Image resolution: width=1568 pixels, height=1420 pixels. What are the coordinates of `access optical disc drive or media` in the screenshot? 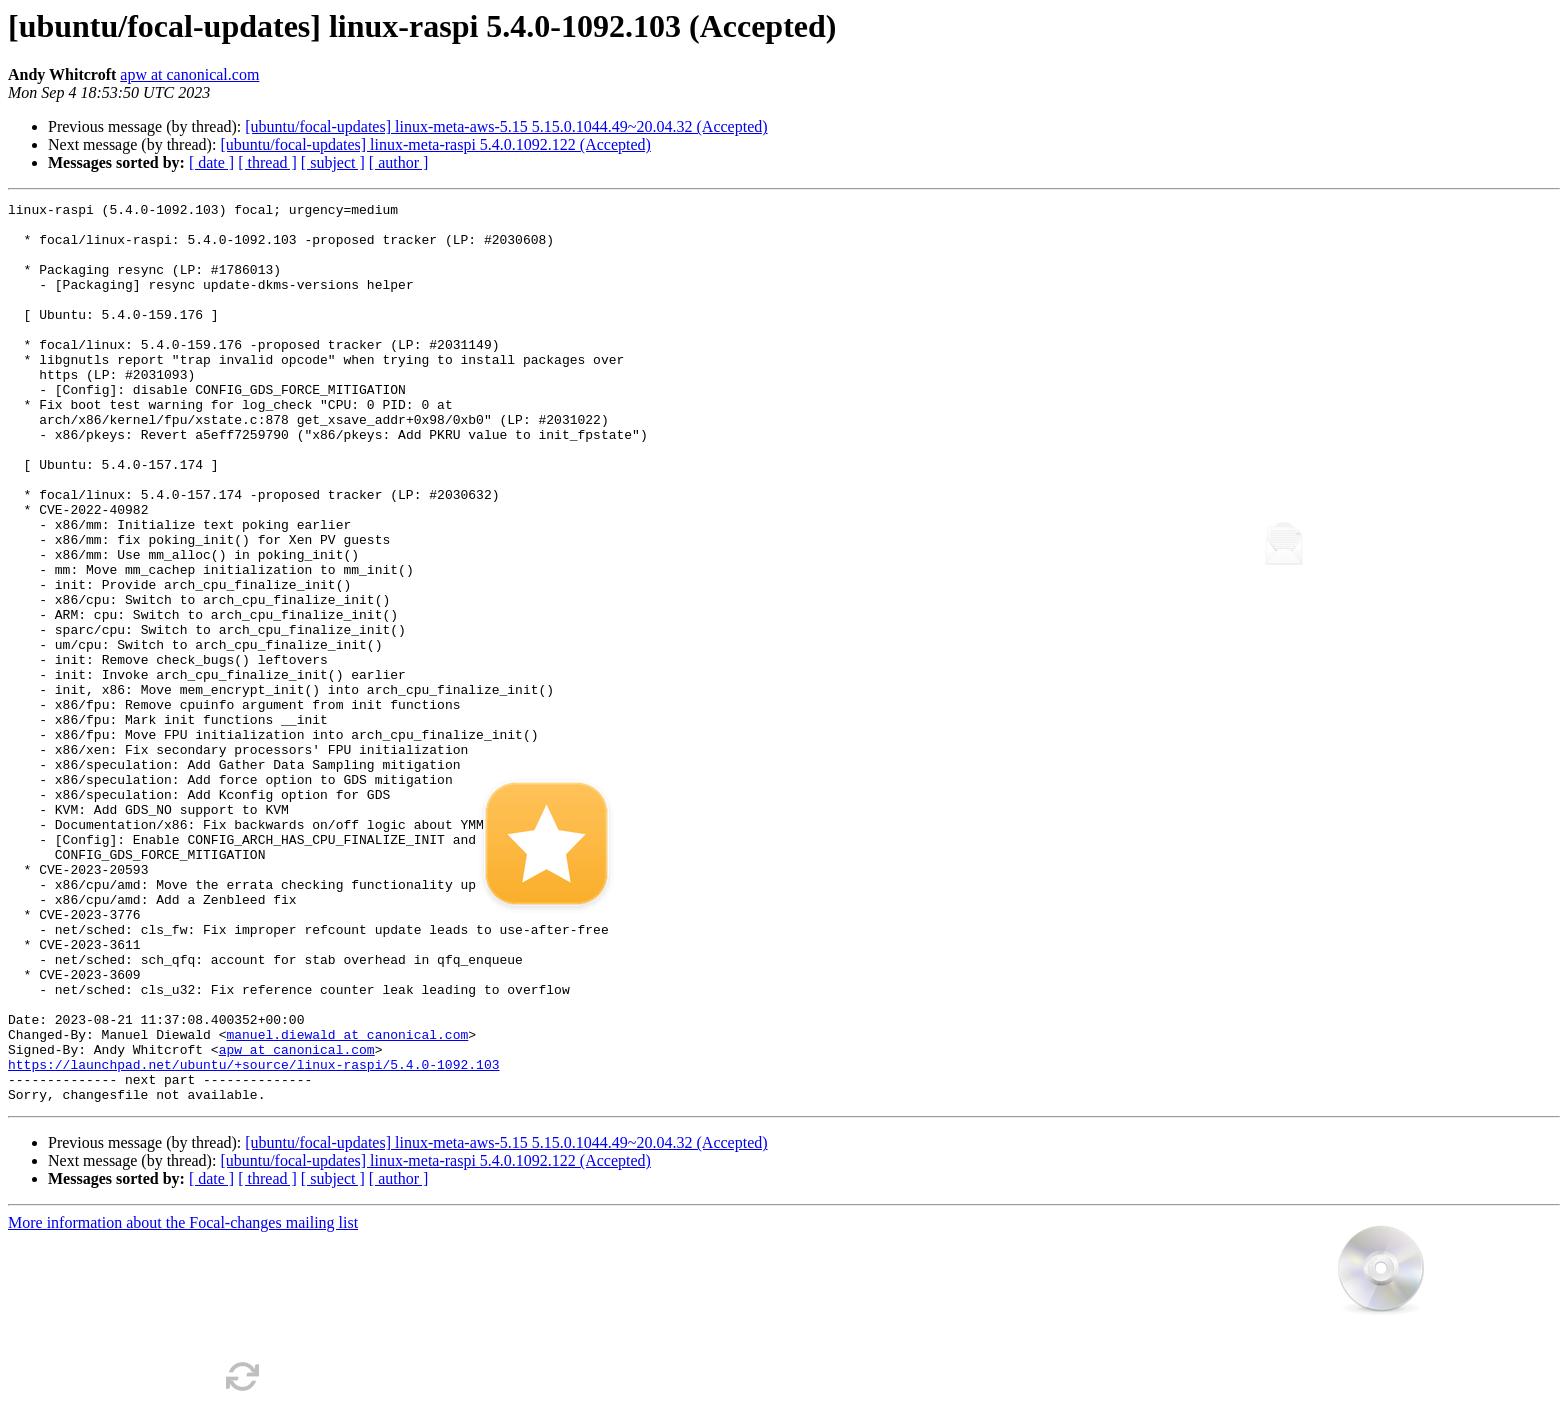 It's located at (1381, 1268).